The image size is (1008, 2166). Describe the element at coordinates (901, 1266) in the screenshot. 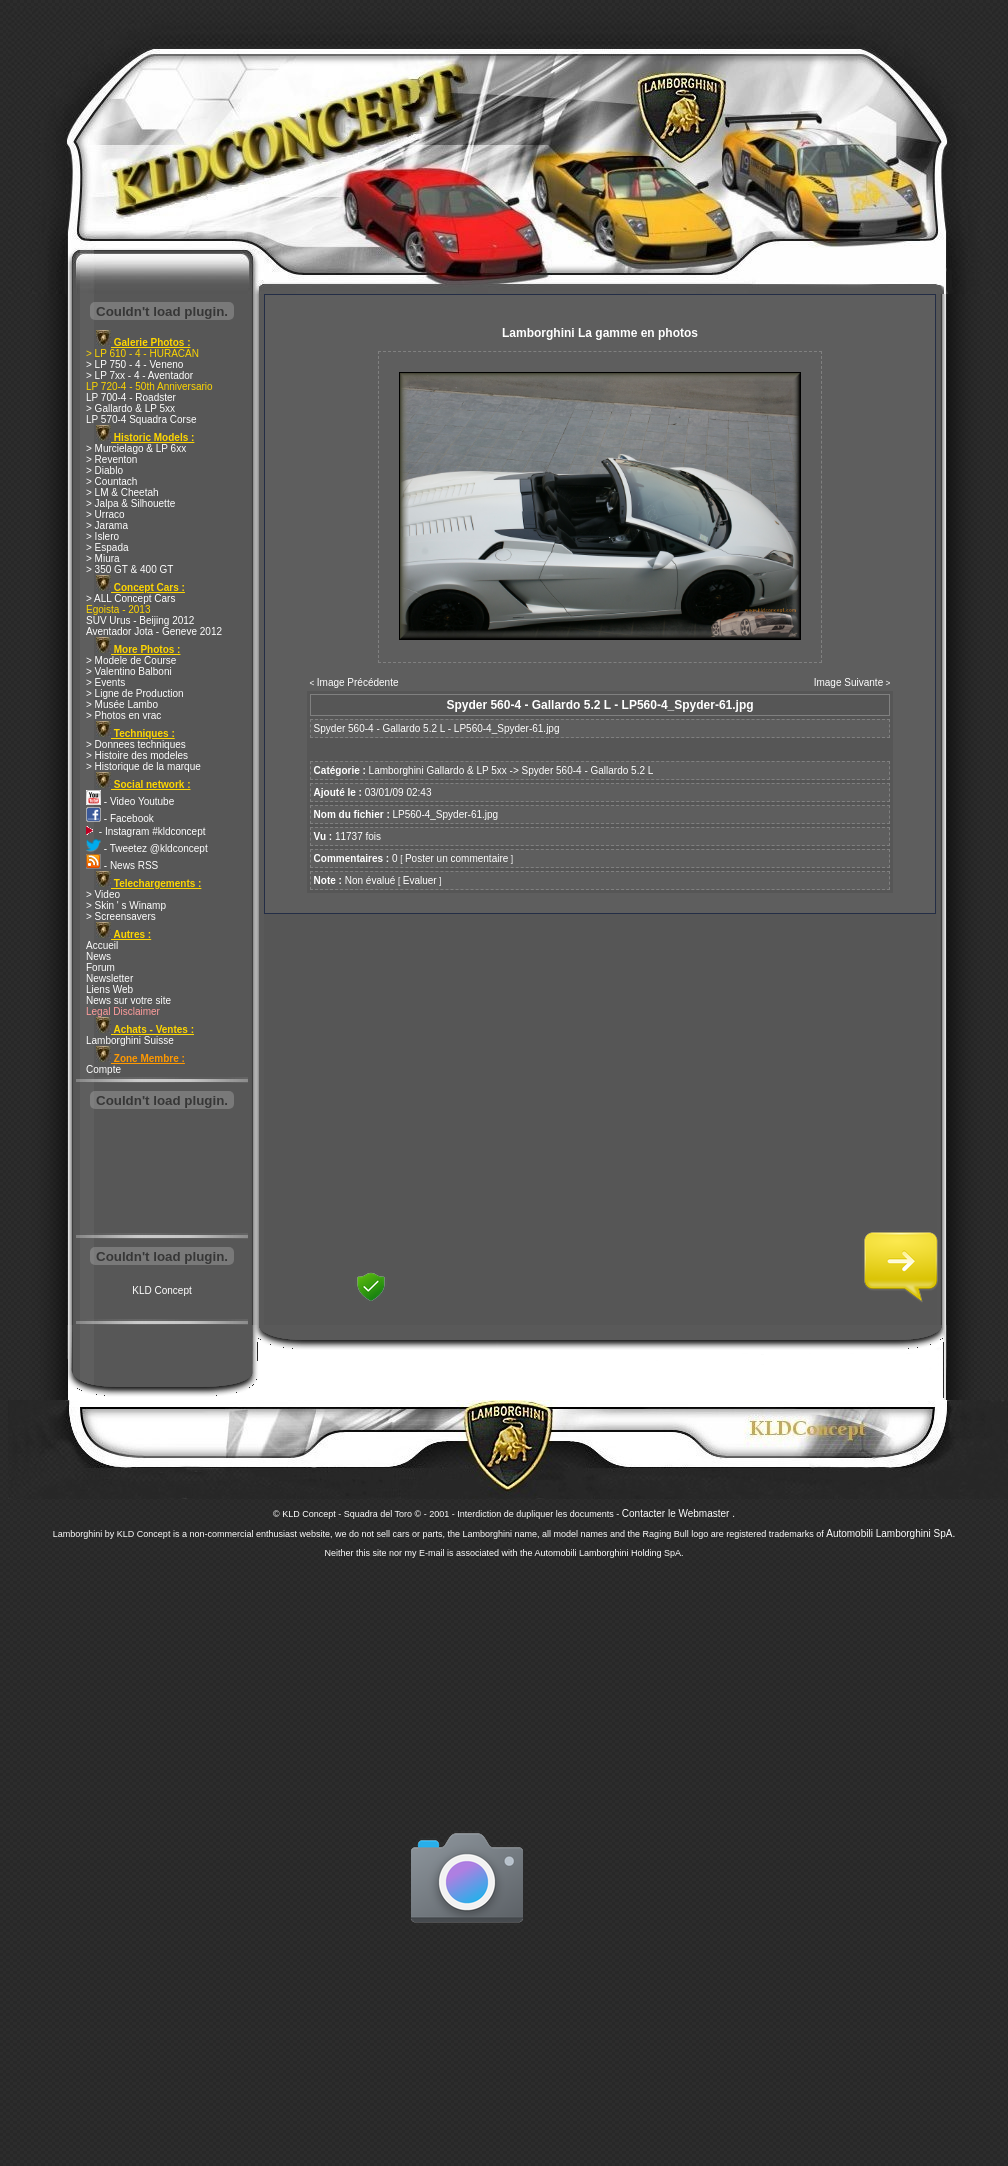

I see `user status: away or stepped out` at that location.